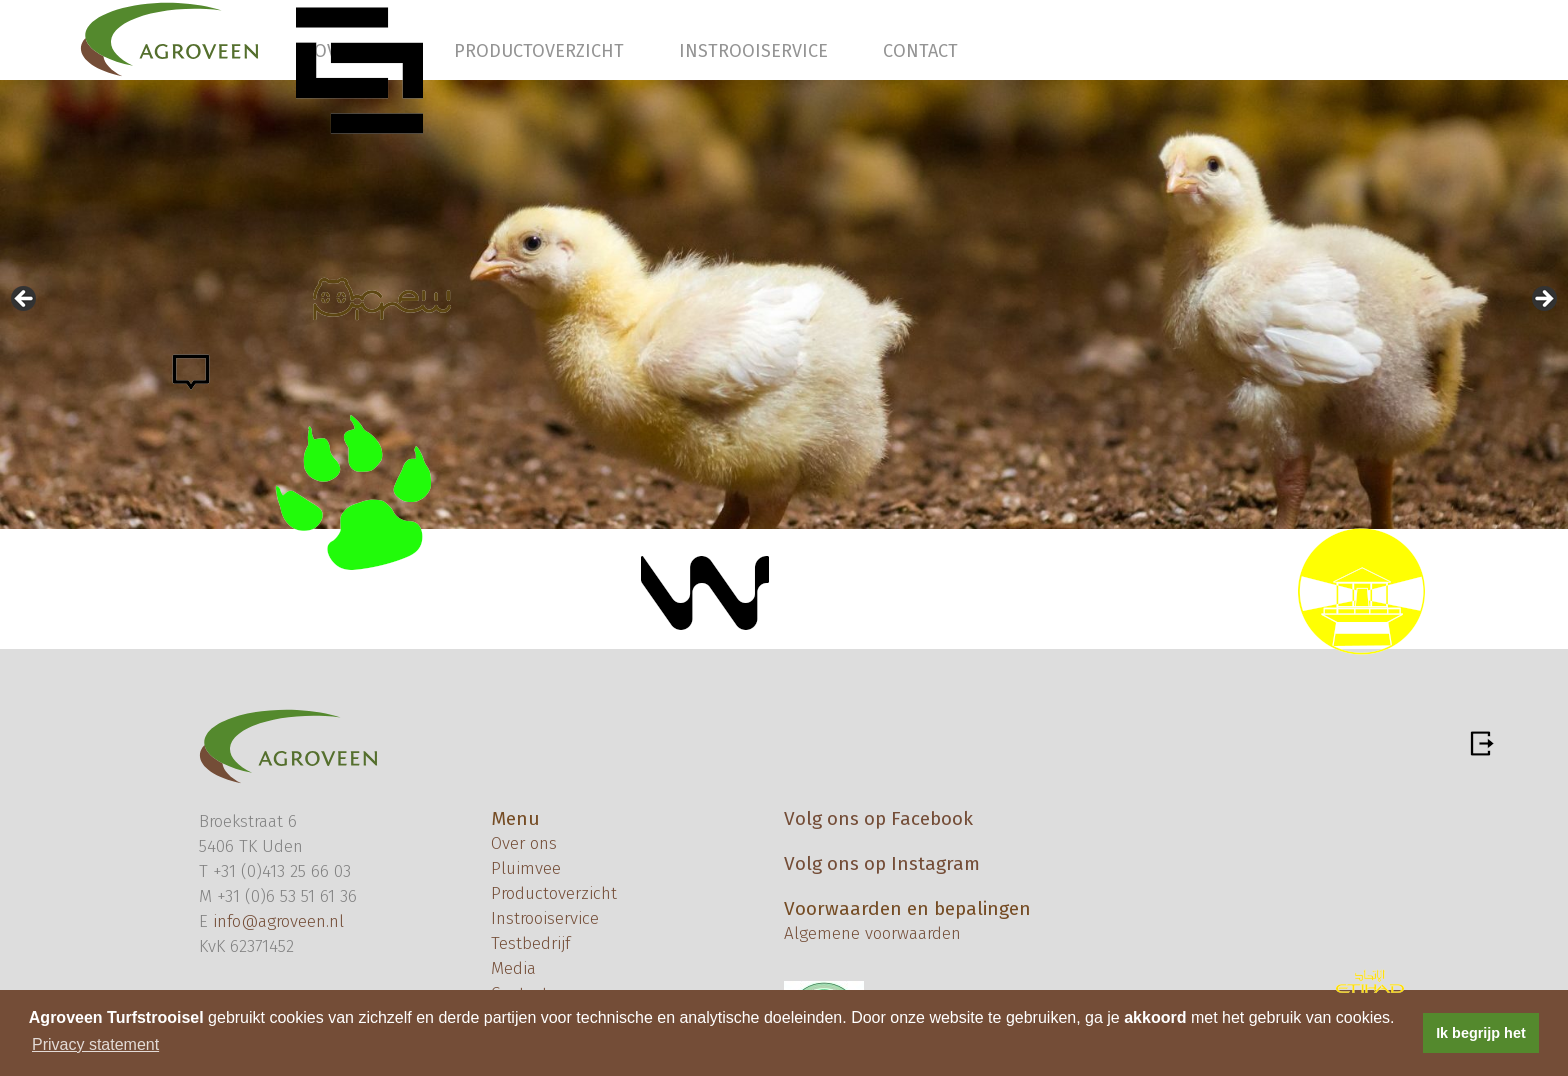  I want to click on watchtower container monitoring service logo, so click(1361, 591).